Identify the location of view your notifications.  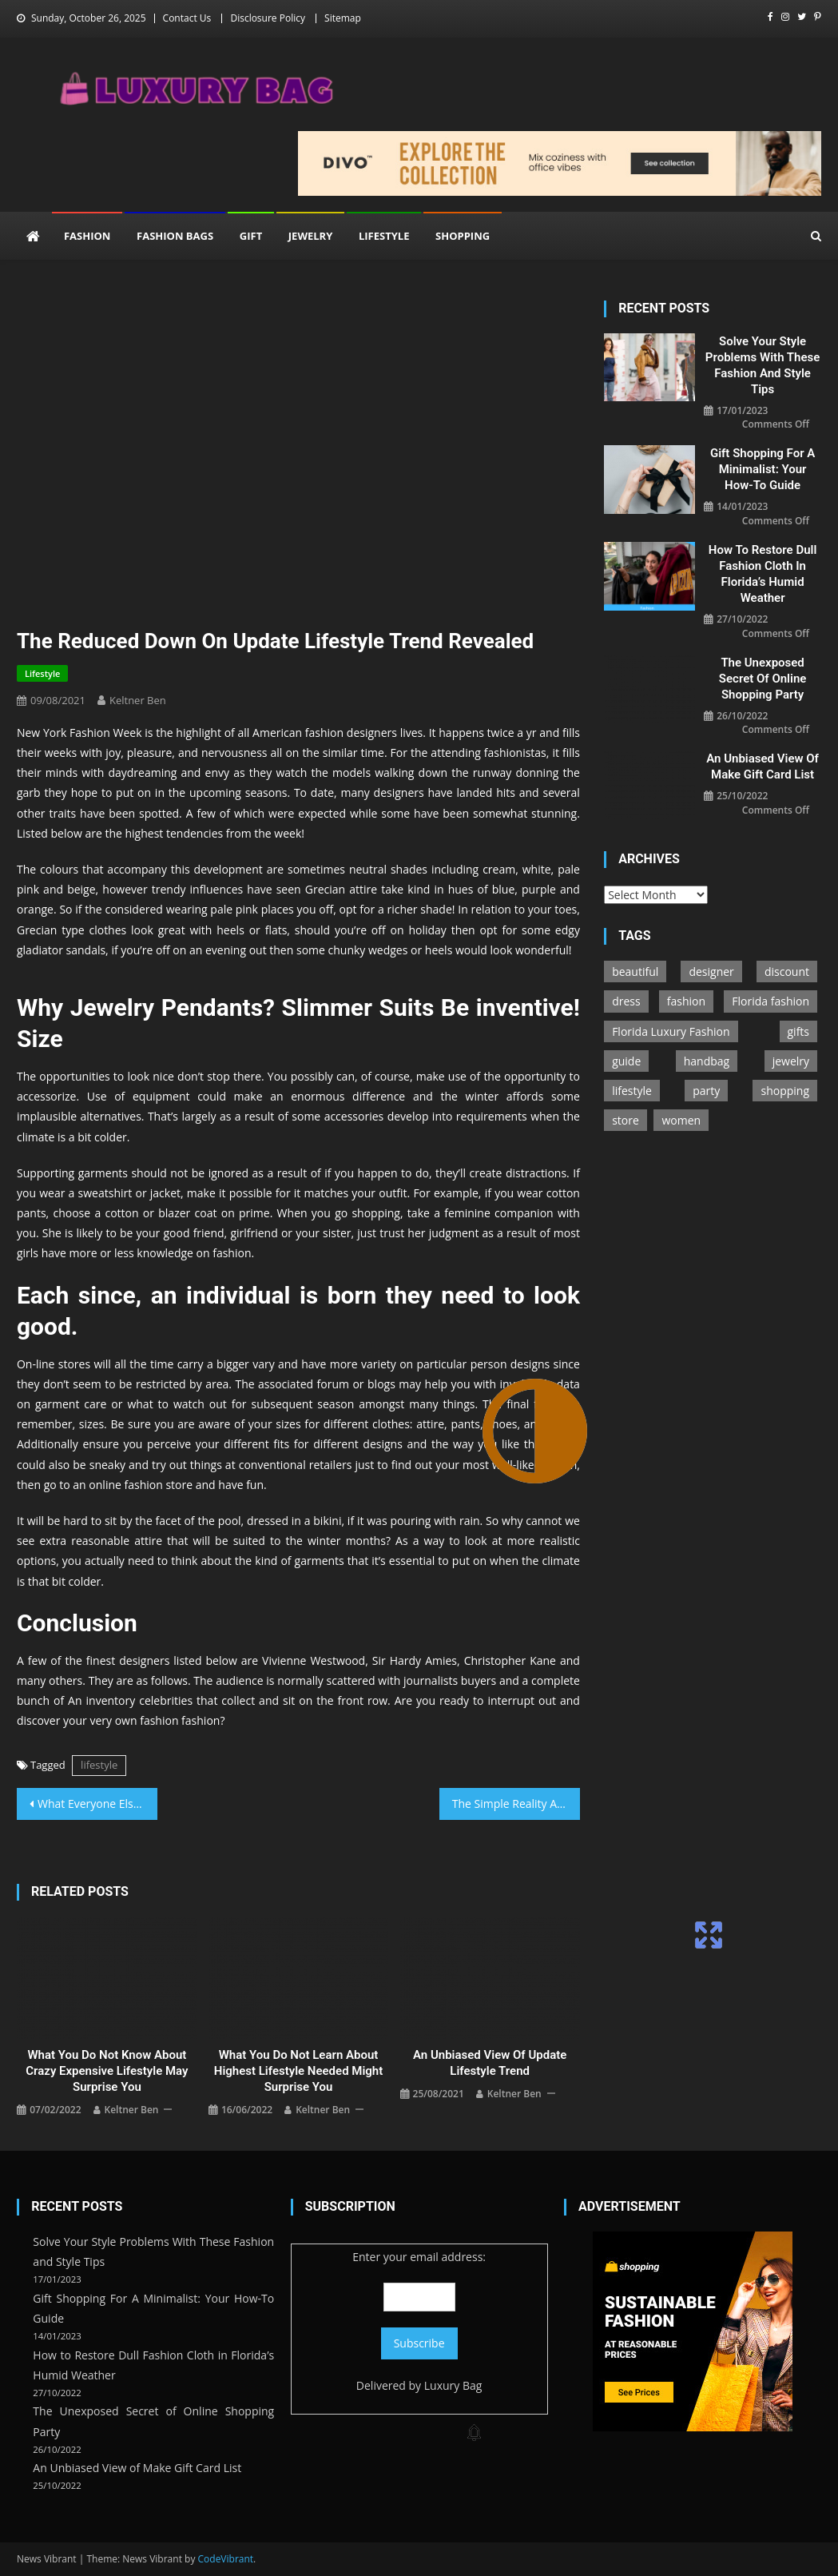
(474, 2432).